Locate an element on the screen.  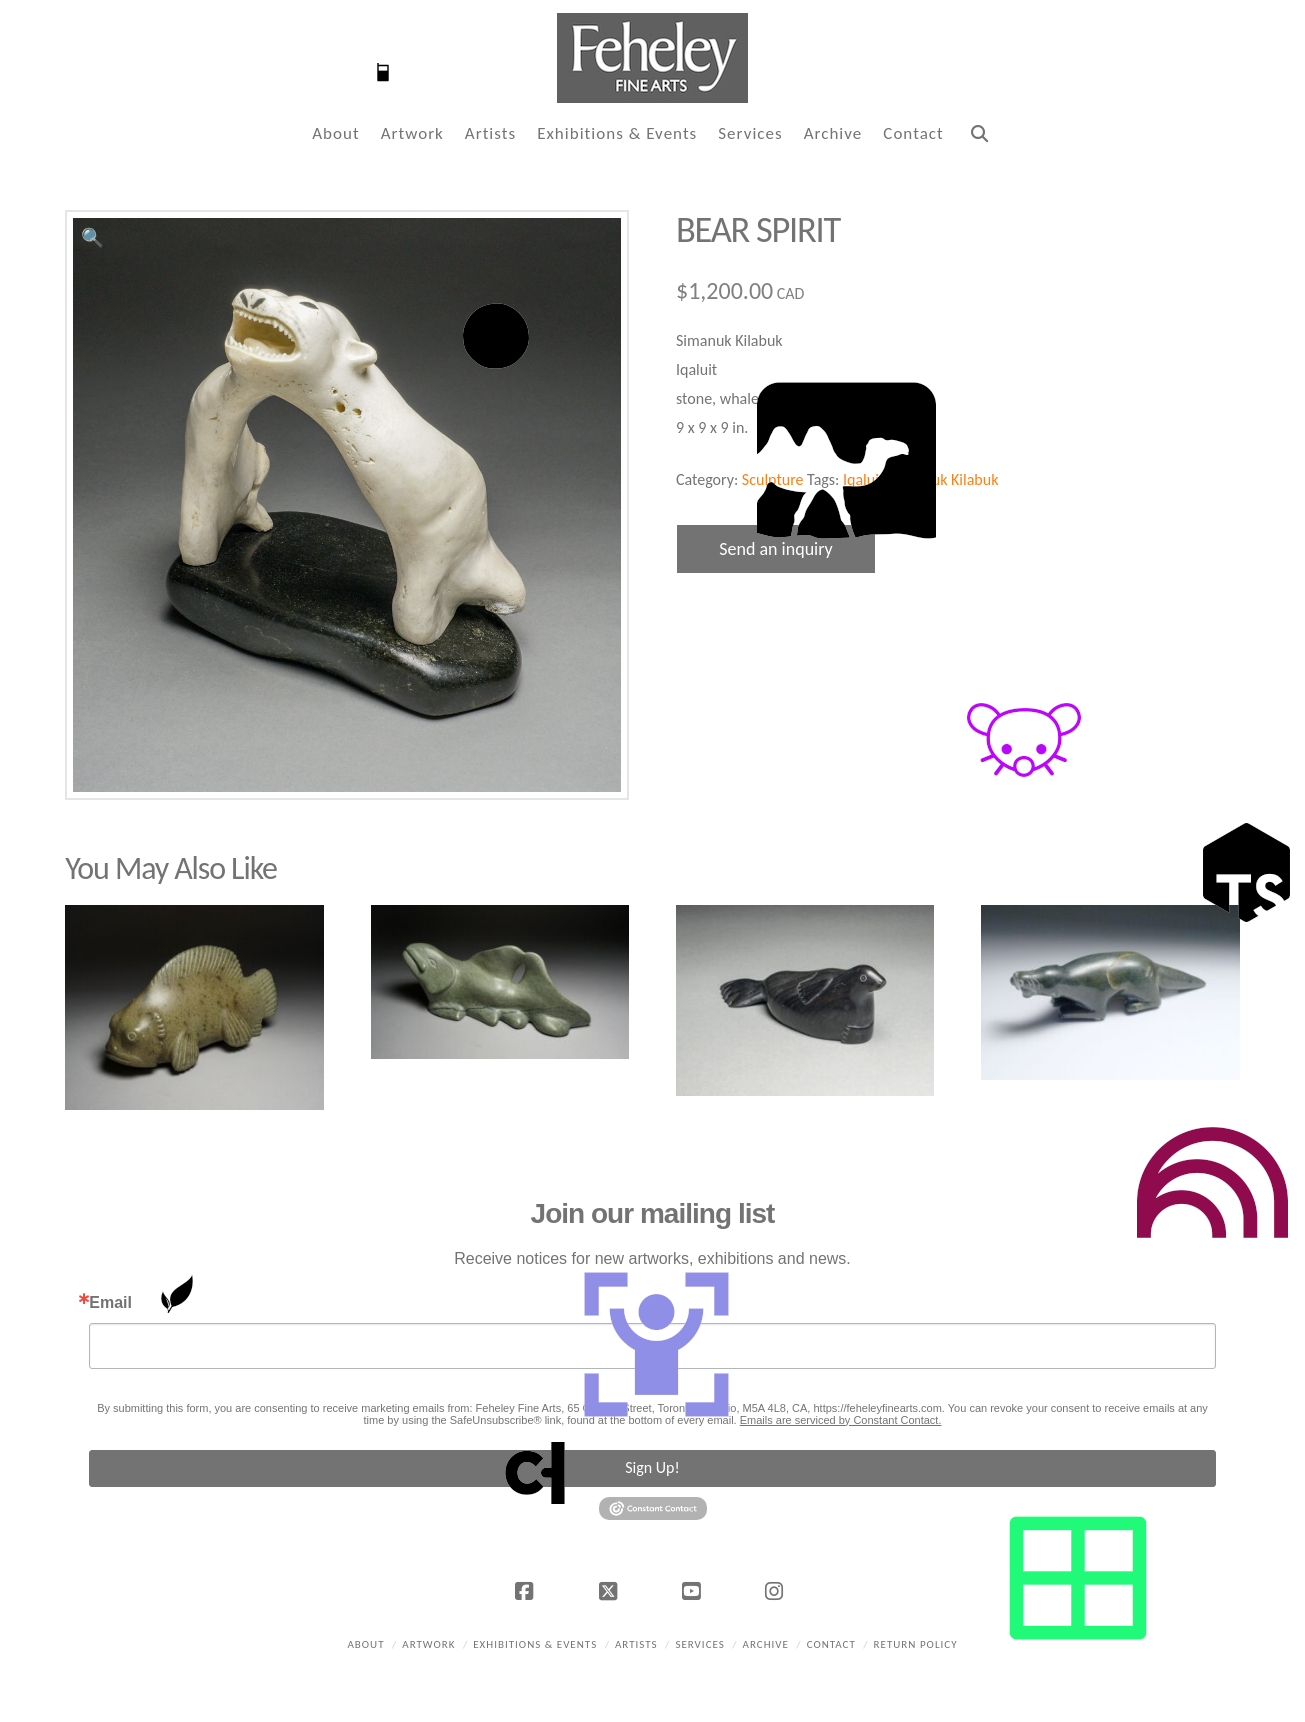
indicates mobile device or phone functionality is located at coordinates (383, 73).